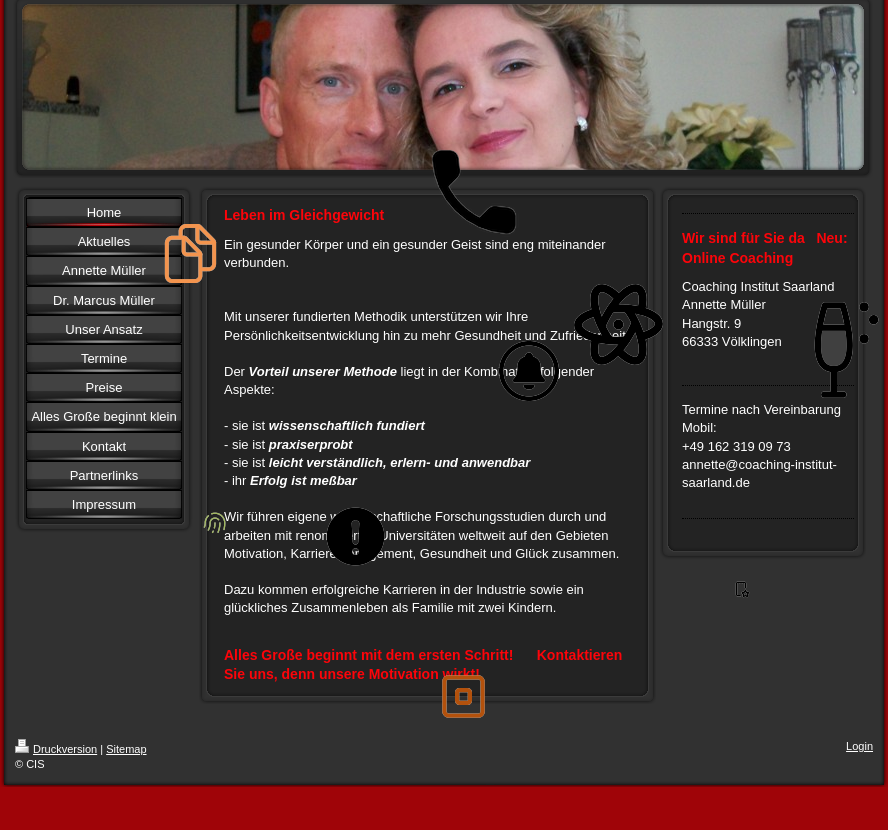 The image size is (888, 830). Describe the element at coordinates (190, 253) in the screenshot. I see `view all documents` at that location.